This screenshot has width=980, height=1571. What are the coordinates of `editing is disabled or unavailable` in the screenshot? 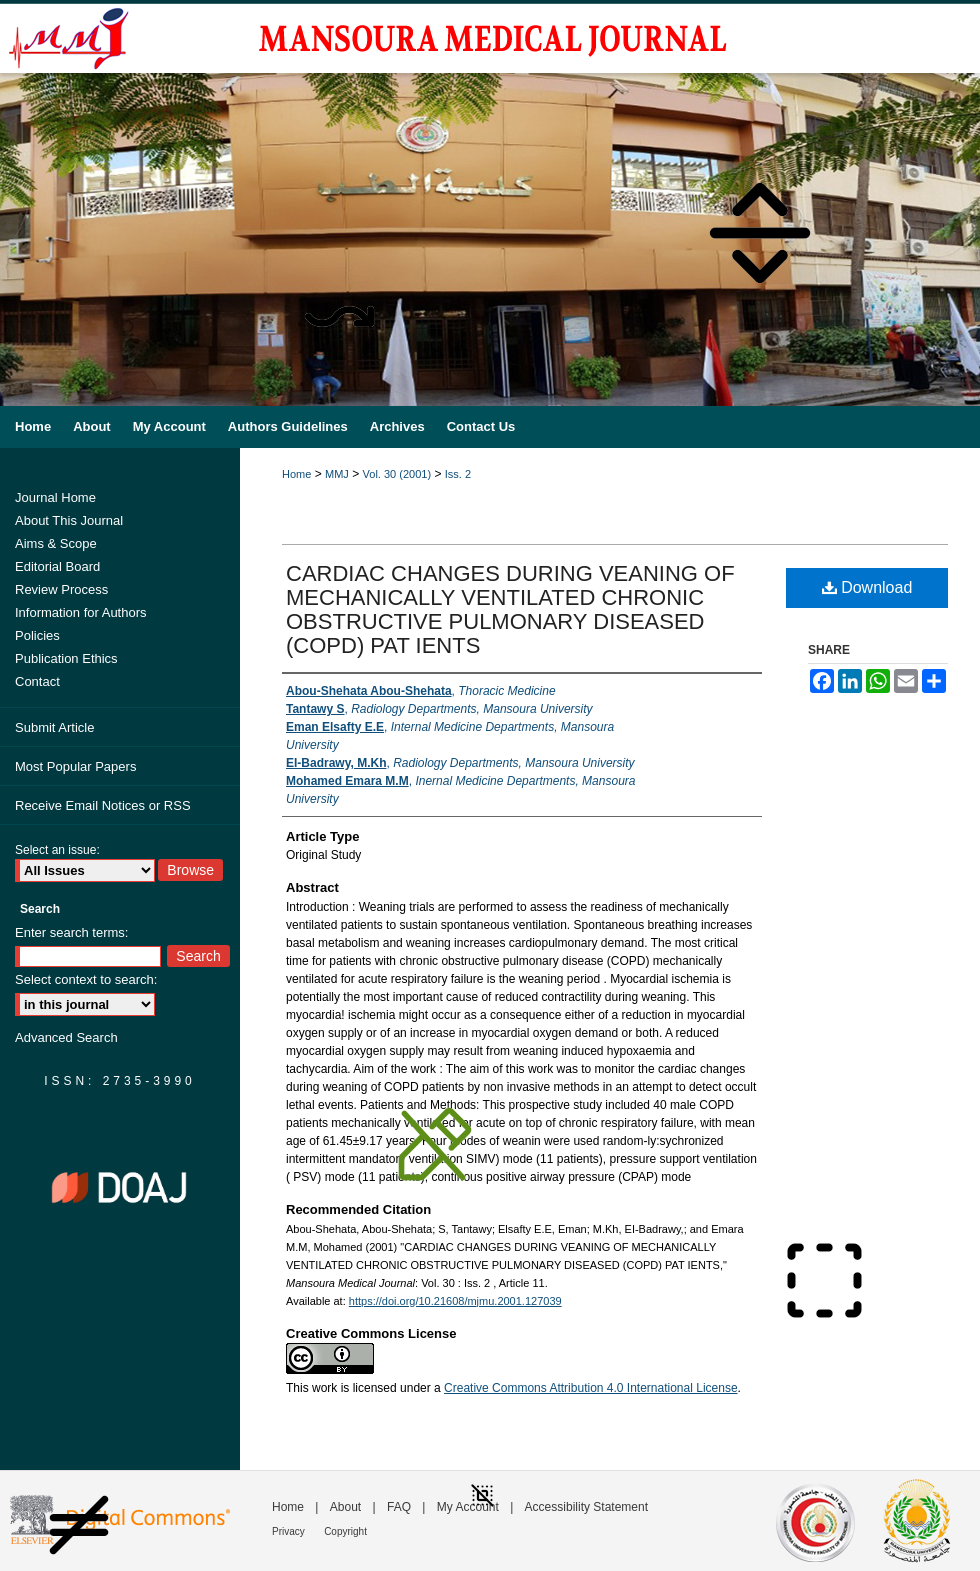 It's located at (433, 1145).